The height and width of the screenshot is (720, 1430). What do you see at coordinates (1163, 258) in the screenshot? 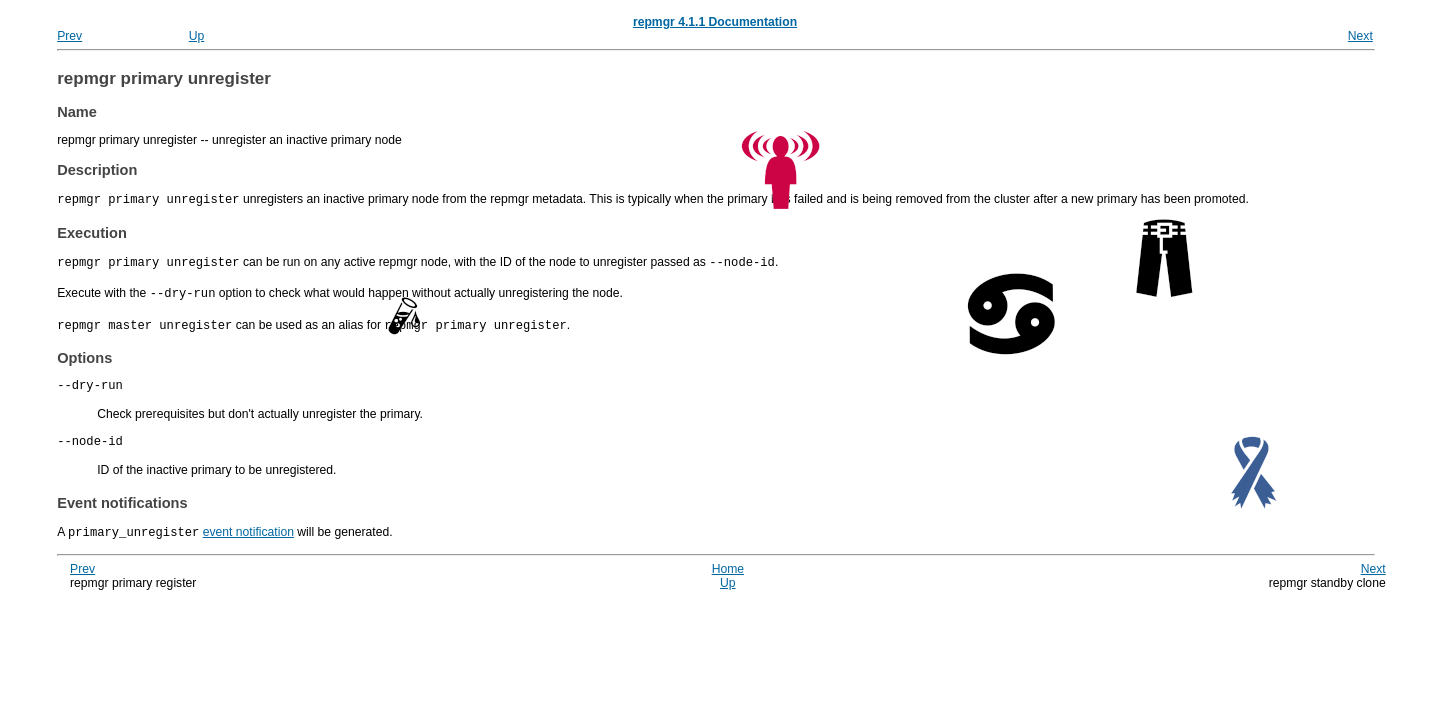
I see `browse pants or bottoms in a clothing app` at bounding box center [1163, 258].